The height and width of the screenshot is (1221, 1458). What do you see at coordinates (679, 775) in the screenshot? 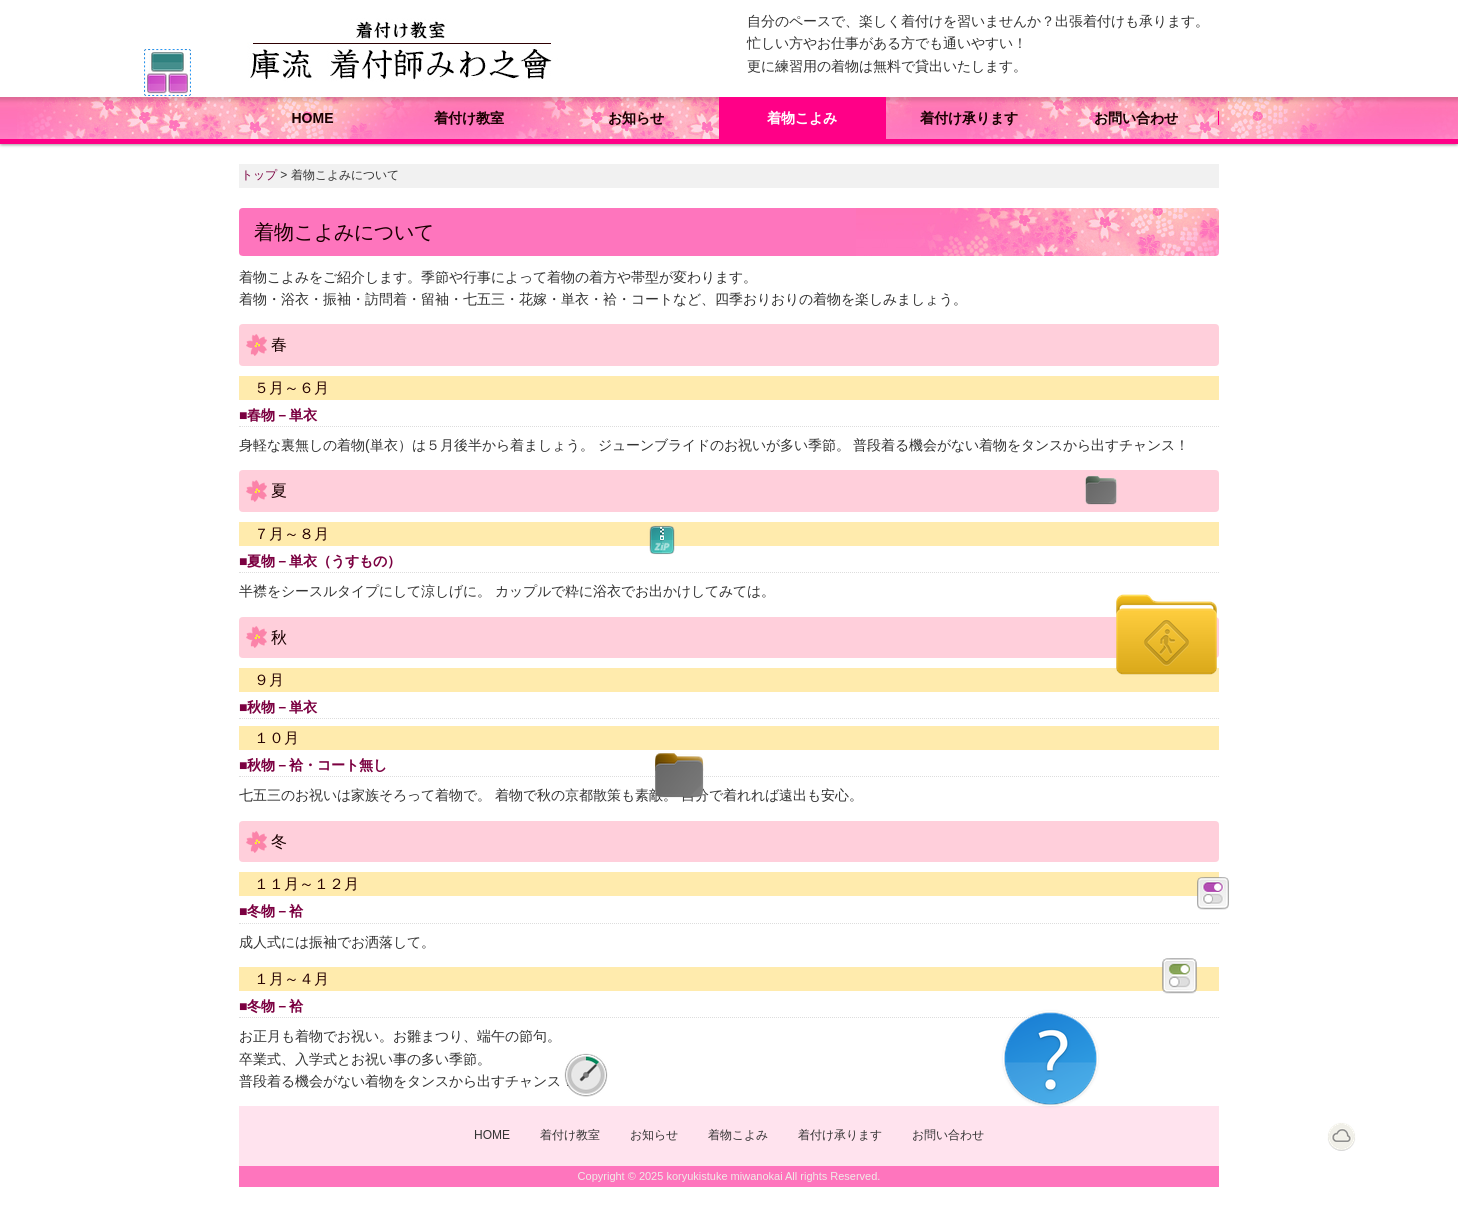
I see `open a folder to view its contents` at bounding box center [679, 775].